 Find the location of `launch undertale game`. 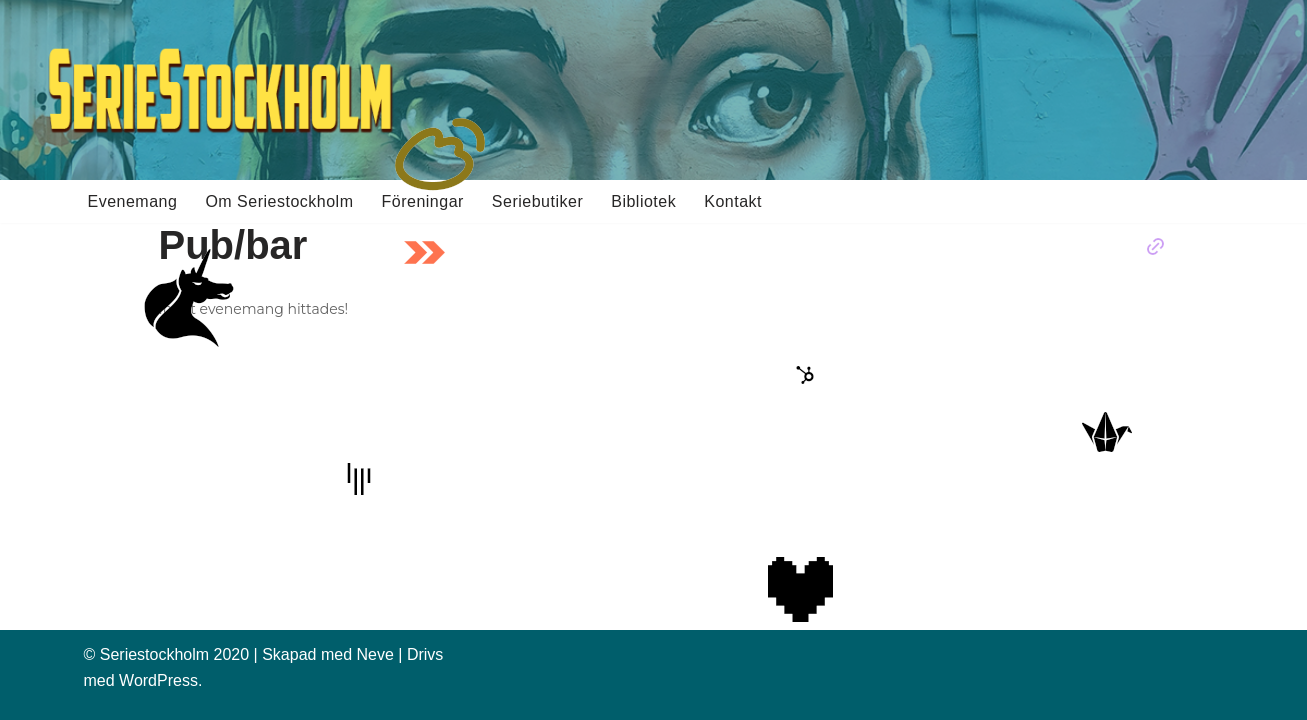

launch undertale game is located at coordinates (800, 589).